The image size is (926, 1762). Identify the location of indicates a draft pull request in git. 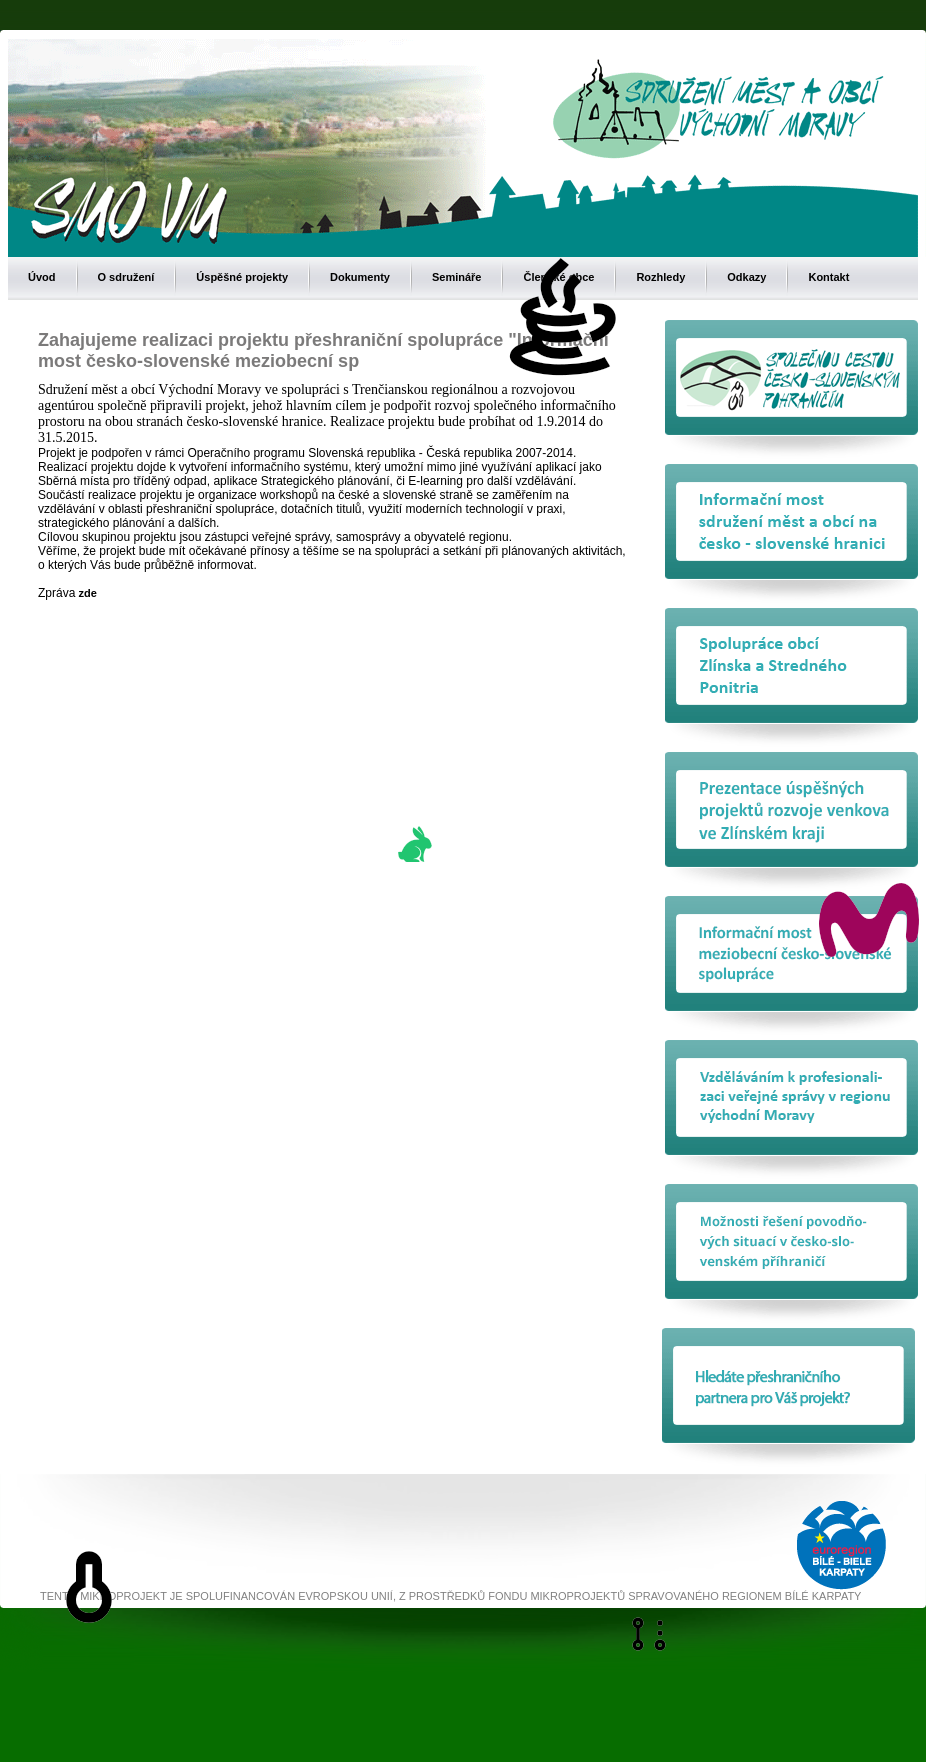
(649, 1634).